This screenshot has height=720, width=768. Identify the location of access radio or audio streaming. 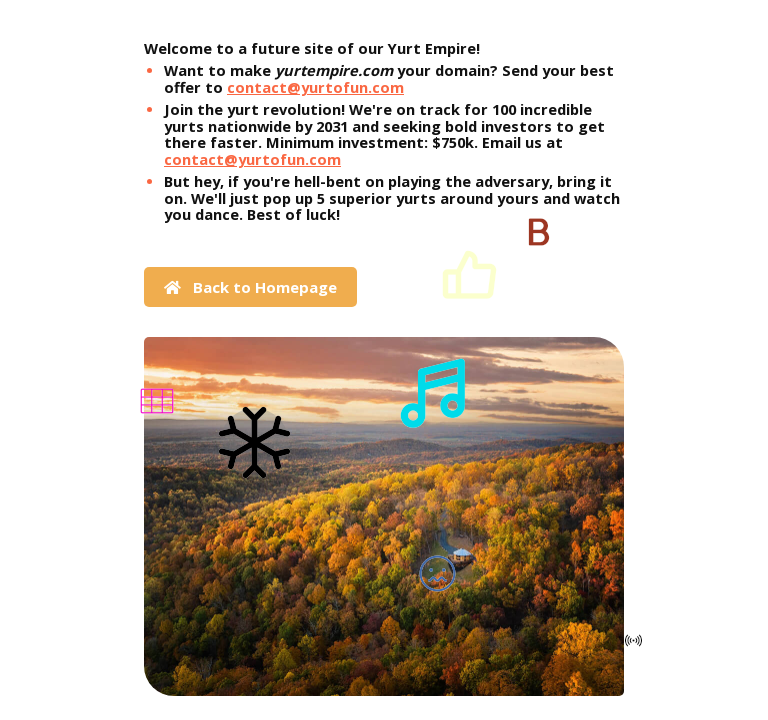
(633, 640).